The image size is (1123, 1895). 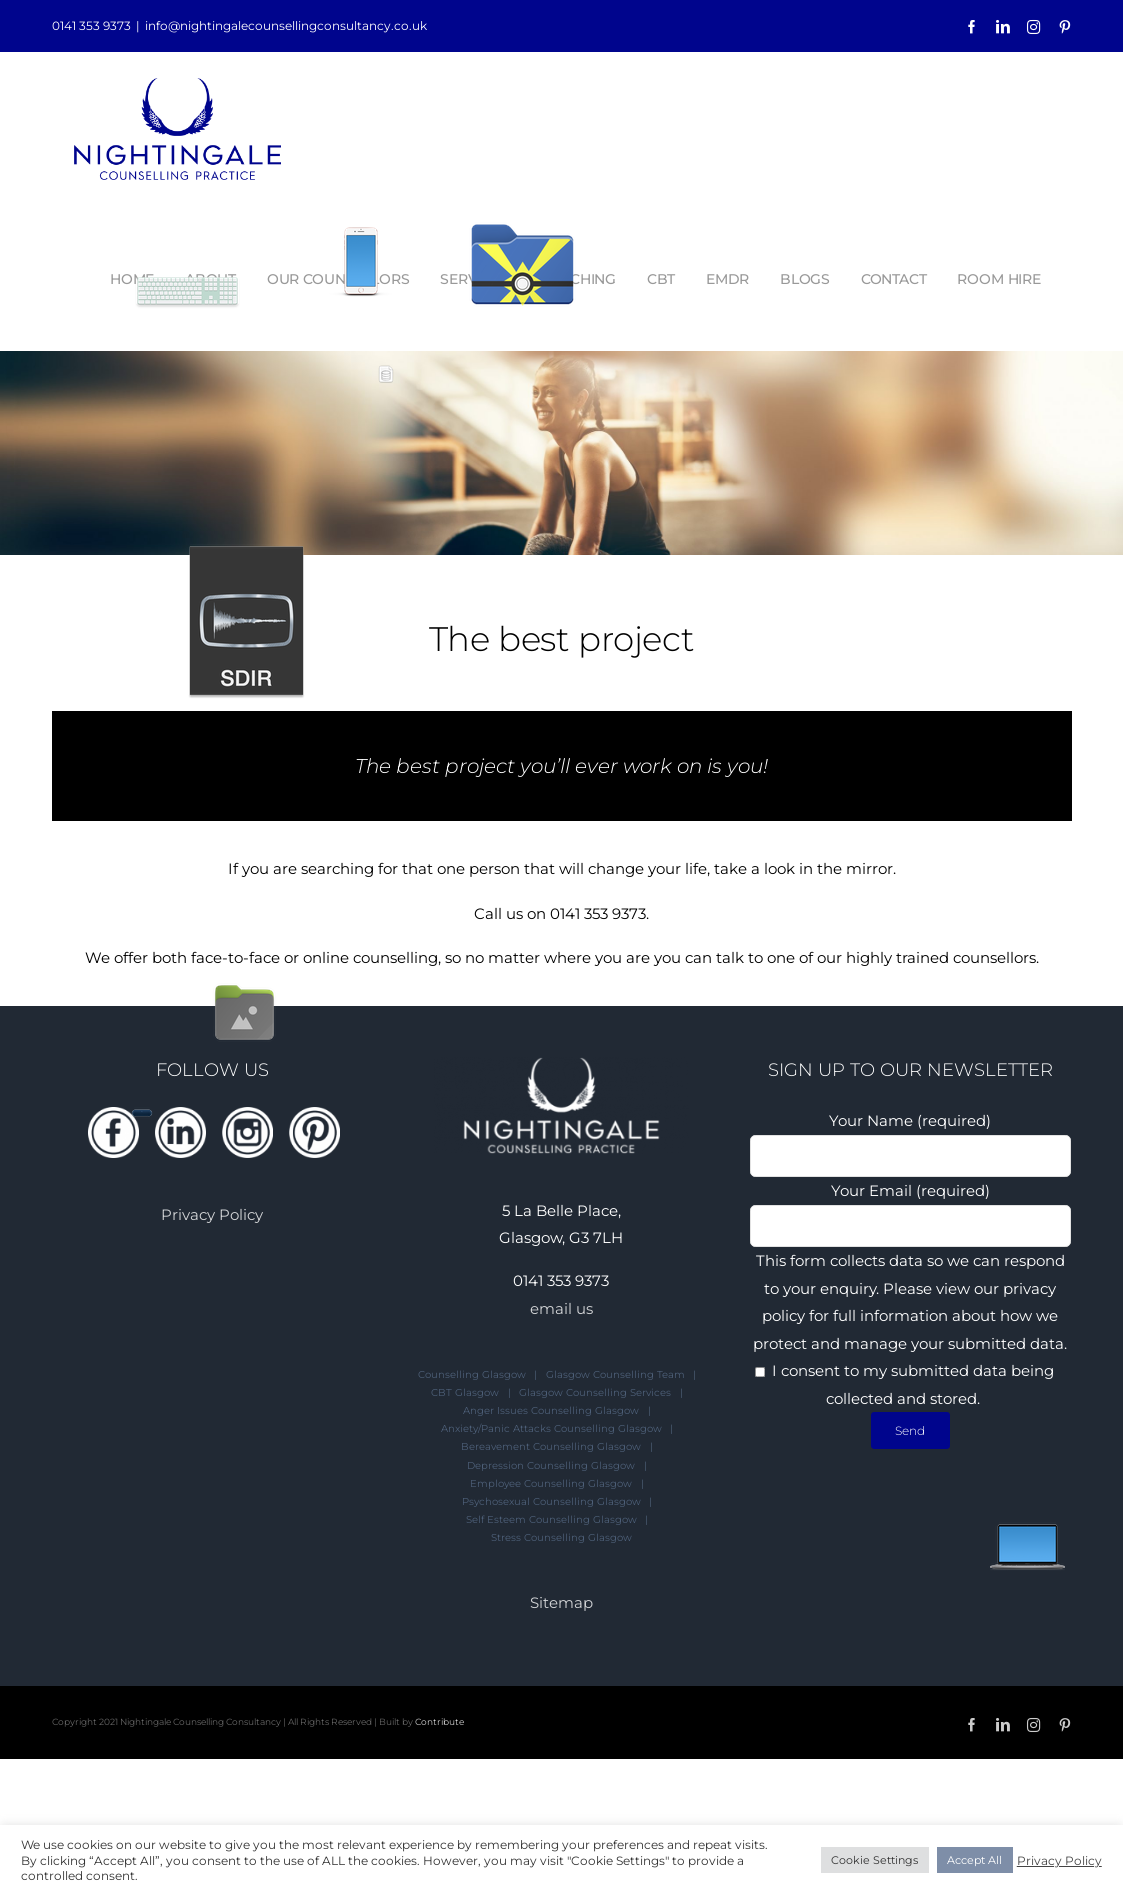 What do you see at coordinates (386, 374) in the screenshot?
I see `open a database file` at bounding box center [386, 374].